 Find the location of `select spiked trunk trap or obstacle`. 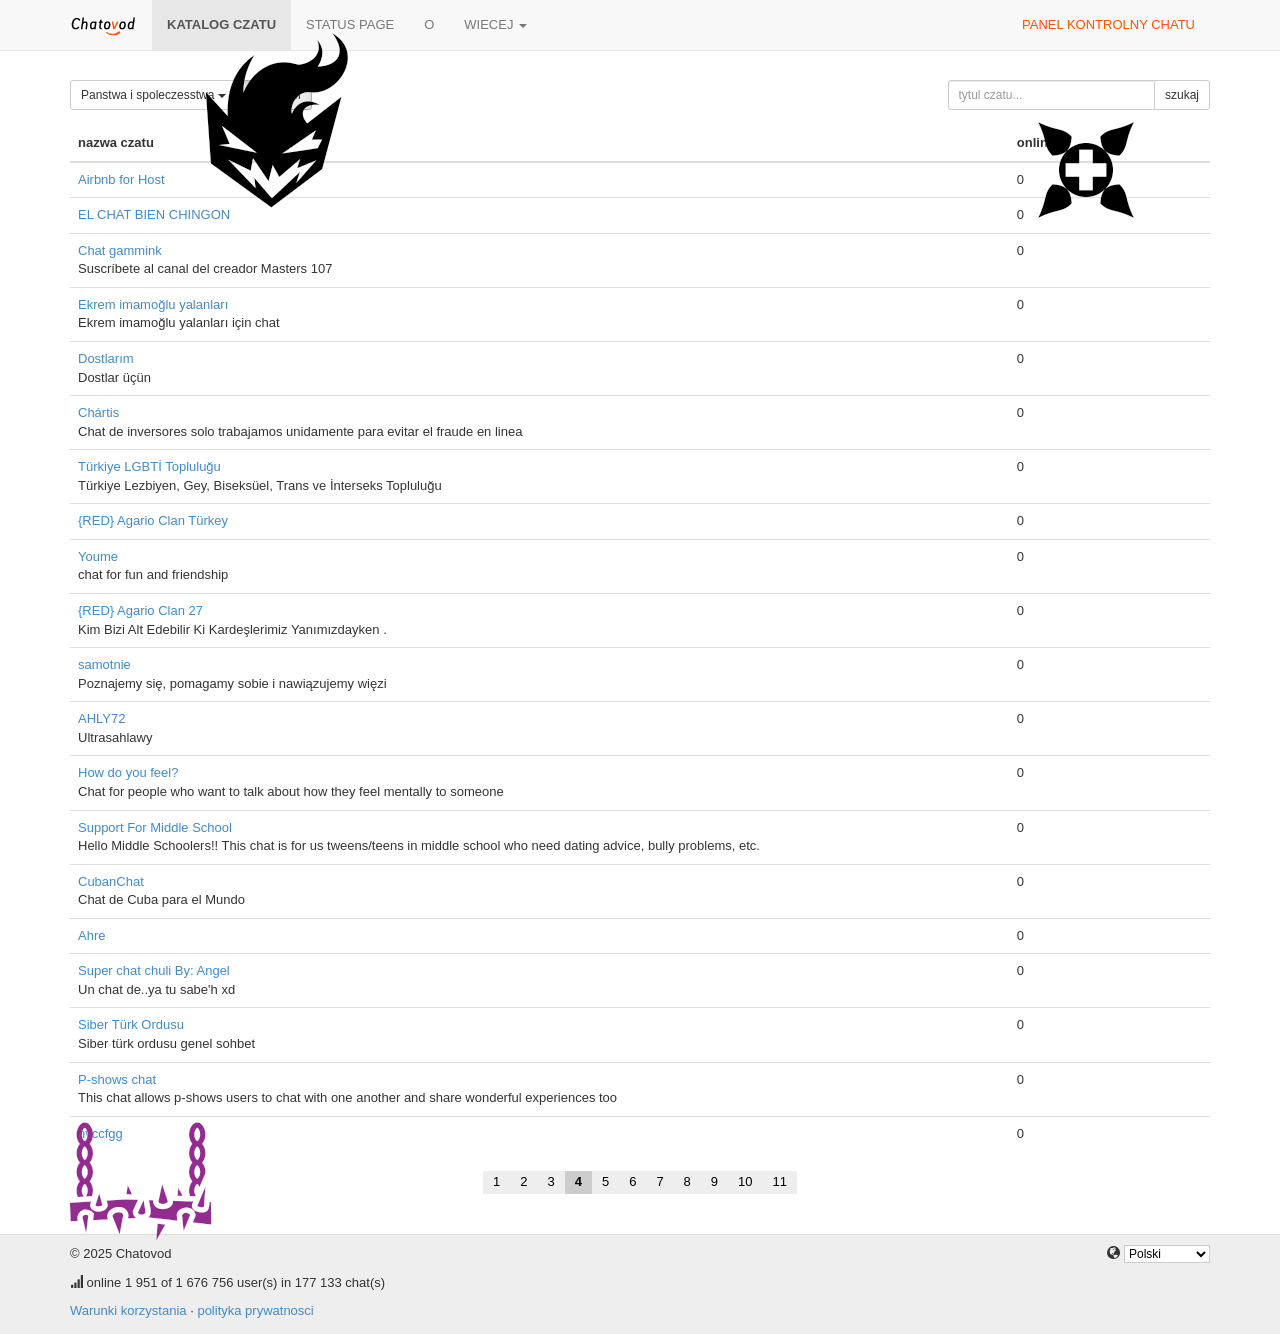

select spiked trunk trap or obstacle is located at coordinates (141, 1196).